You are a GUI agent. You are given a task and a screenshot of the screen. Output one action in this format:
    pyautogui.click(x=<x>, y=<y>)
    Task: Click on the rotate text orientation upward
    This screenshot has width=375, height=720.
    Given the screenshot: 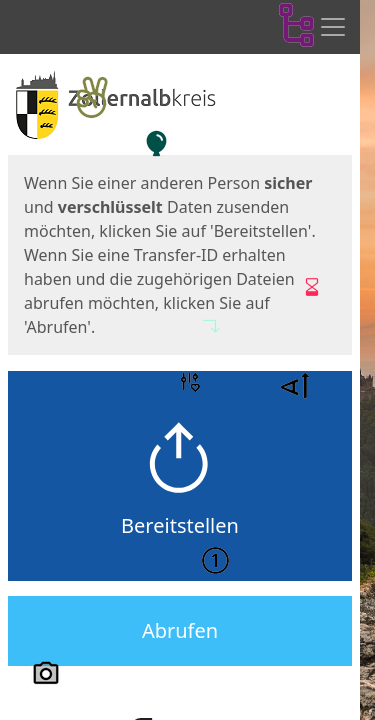 What is the action you would take?
    pyautogui.click(x=295, y=385)
    